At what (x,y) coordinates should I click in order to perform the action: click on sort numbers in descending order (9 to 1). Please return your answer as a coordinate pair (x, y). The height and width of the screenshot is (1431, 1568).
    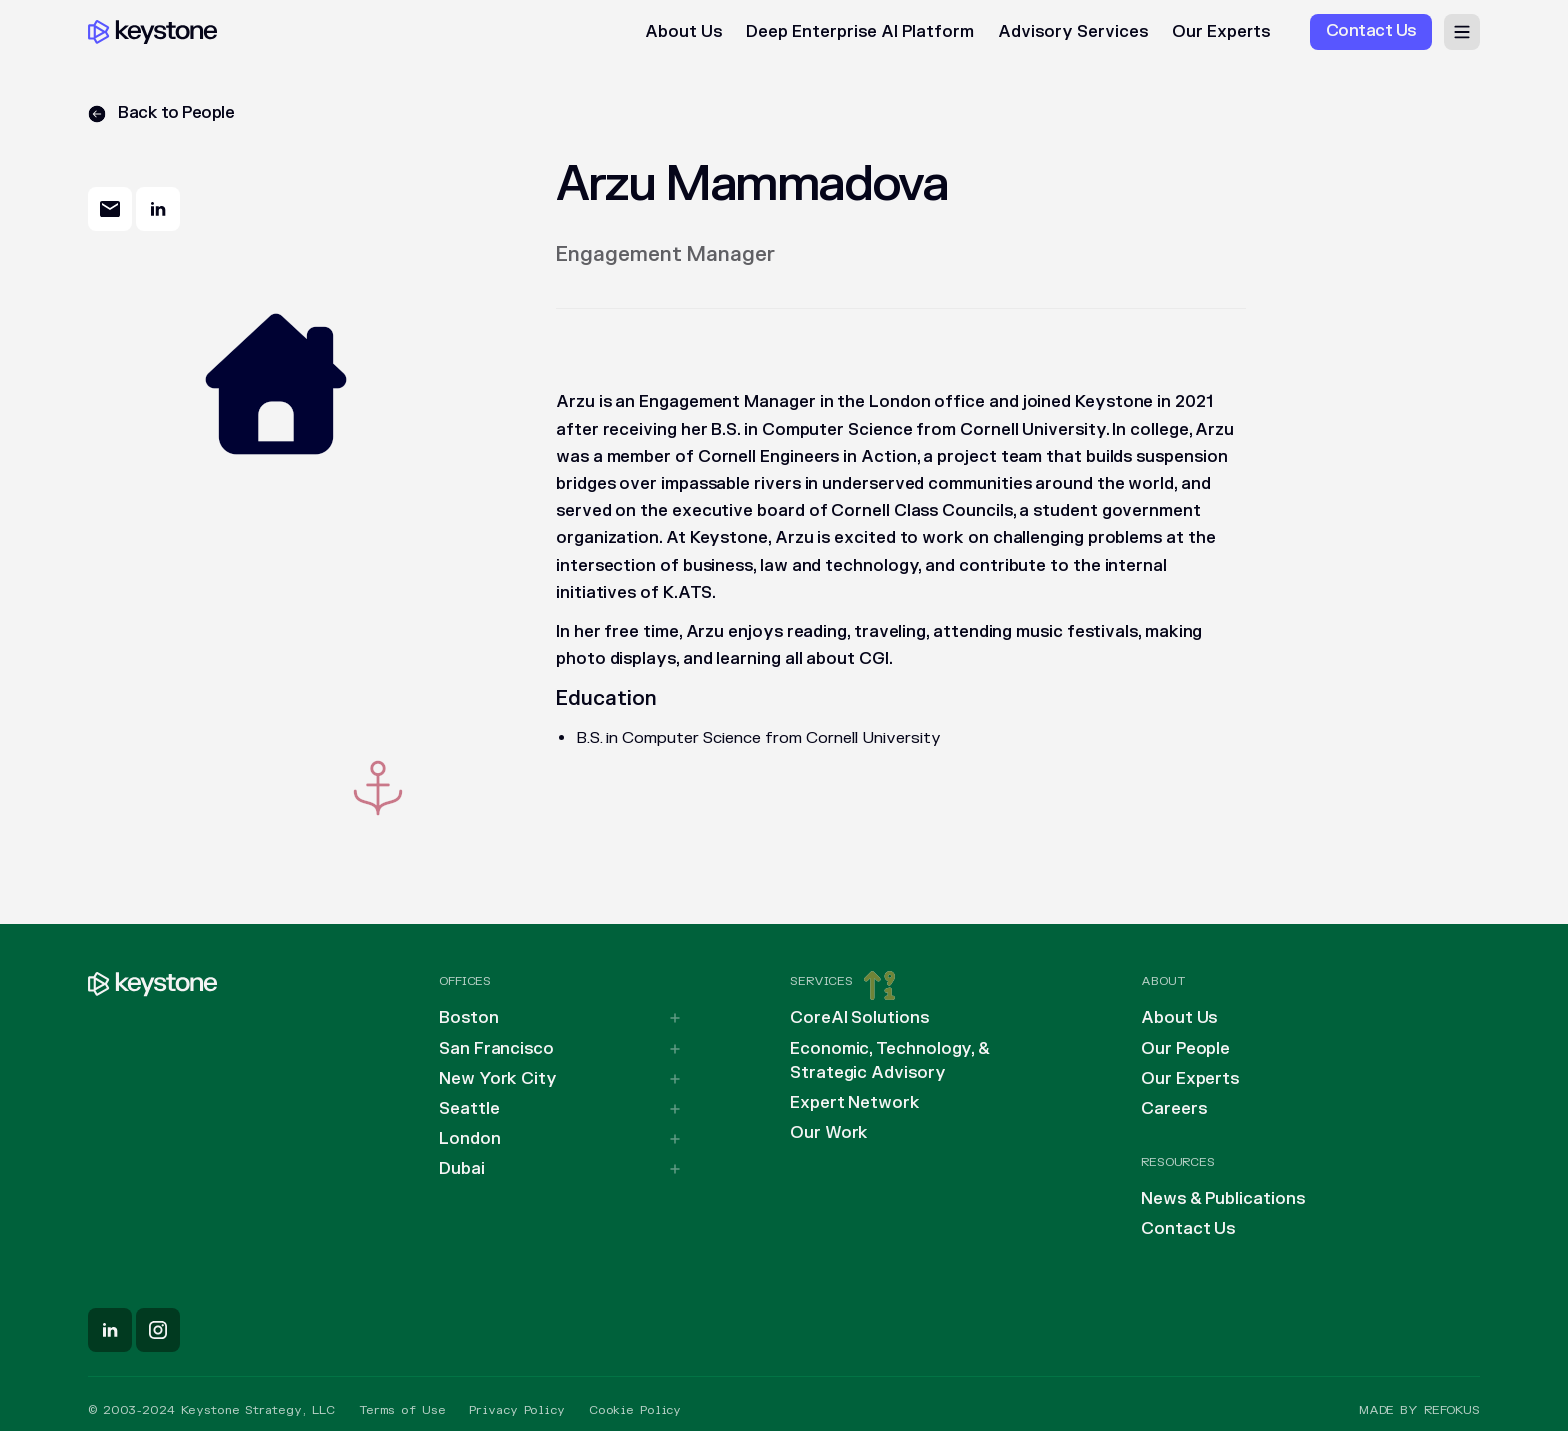
    Looking at the image, I should click on (880, 985).